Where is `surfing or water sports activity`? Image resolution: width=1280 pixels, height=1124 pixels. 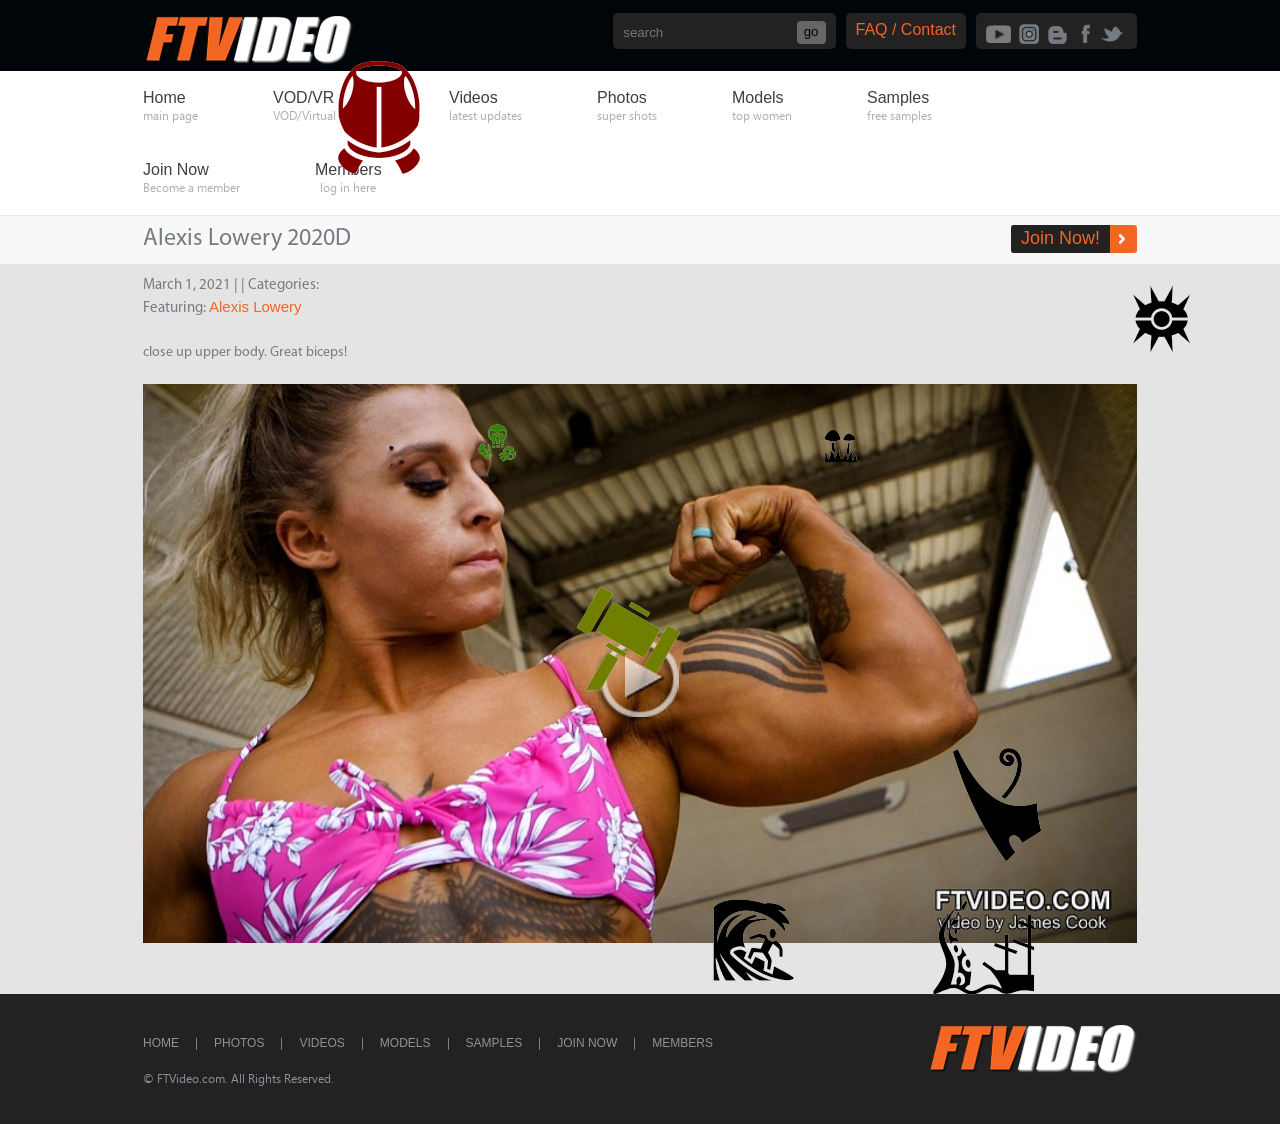 surfing or water sports activity is located at coordinates (754, 940).